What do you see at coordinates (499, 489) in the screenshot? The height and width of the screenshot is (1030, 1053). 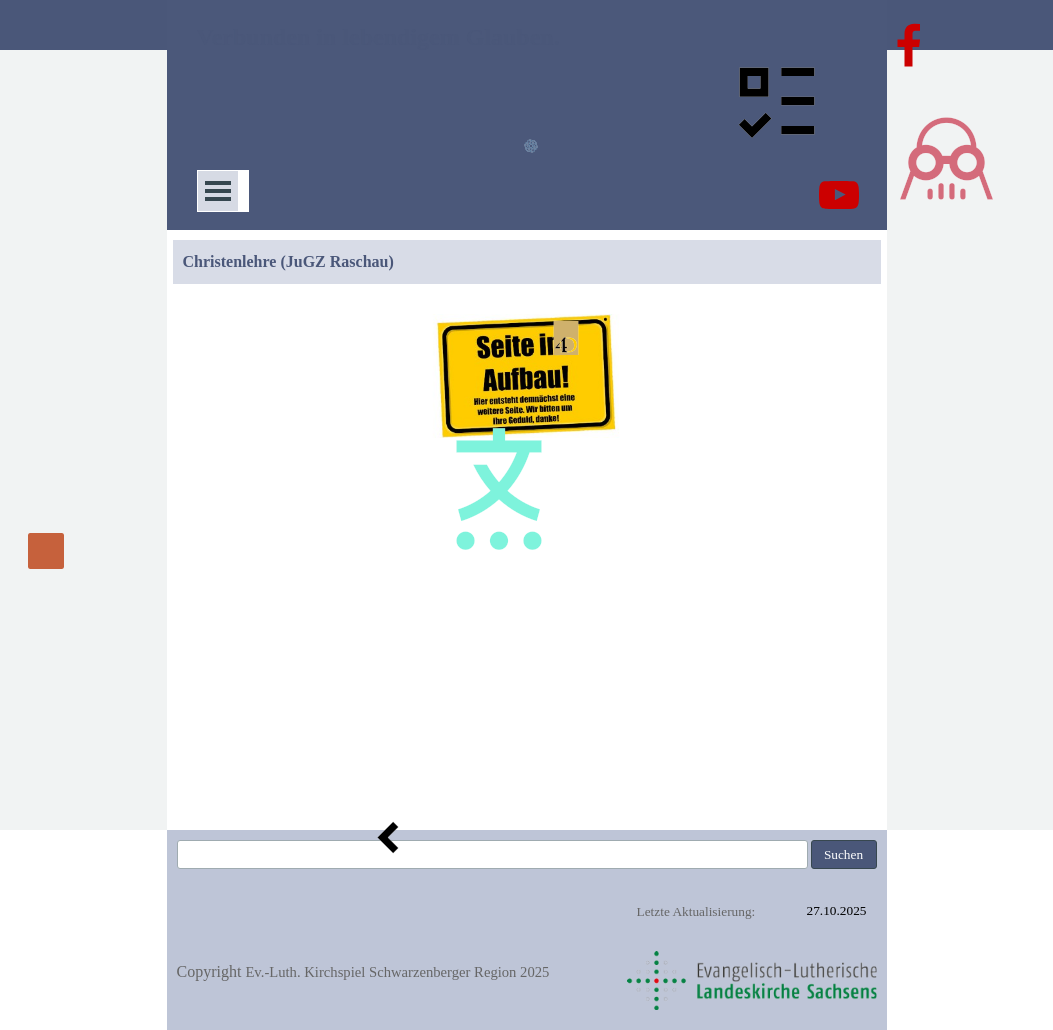 I see `add emphasis marks to chinese text` at bounding box center [499, 489].